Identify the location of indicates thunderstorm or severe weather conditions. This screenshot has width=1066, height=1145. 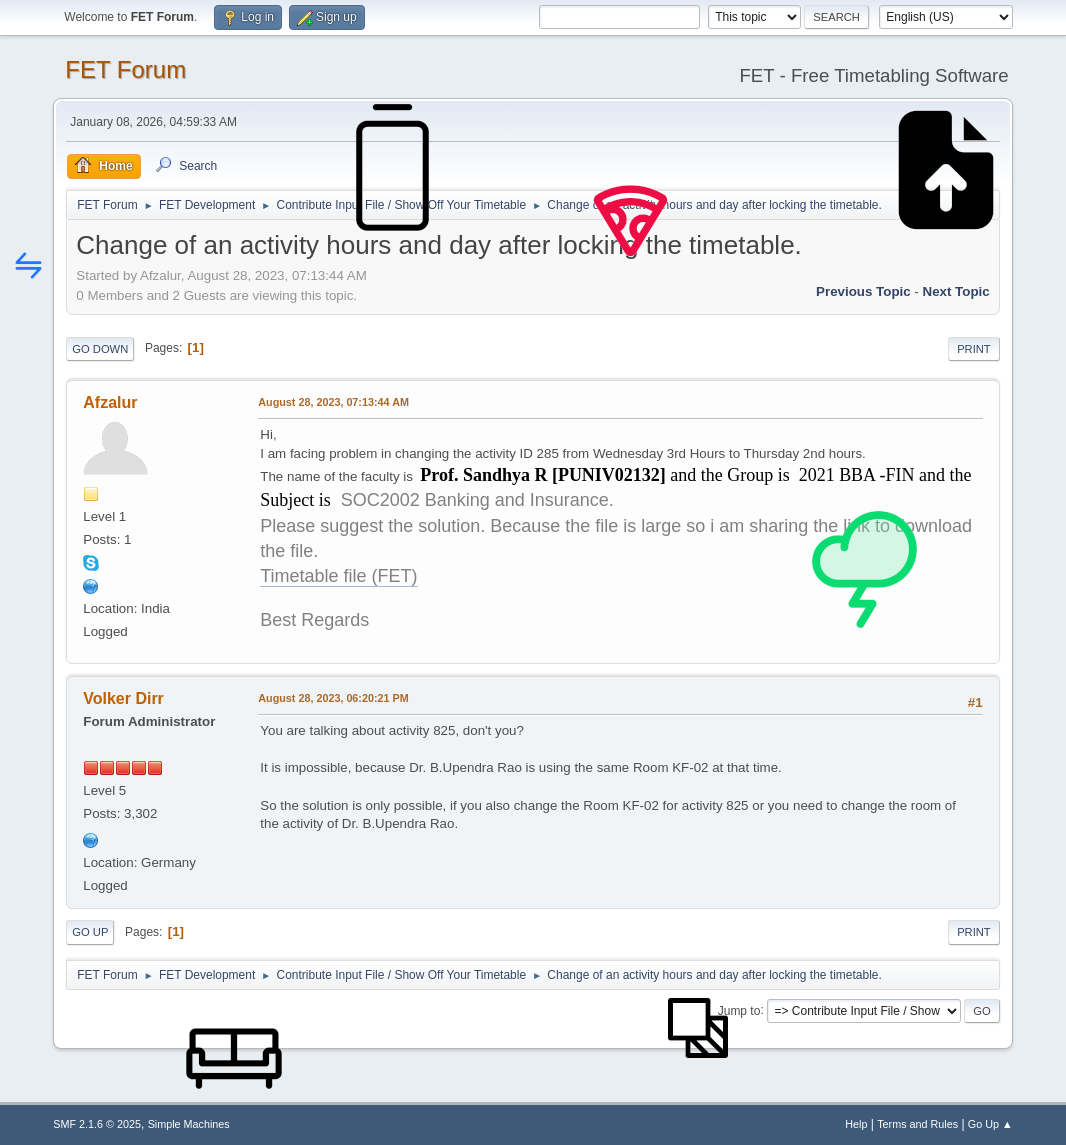
(864, 567).